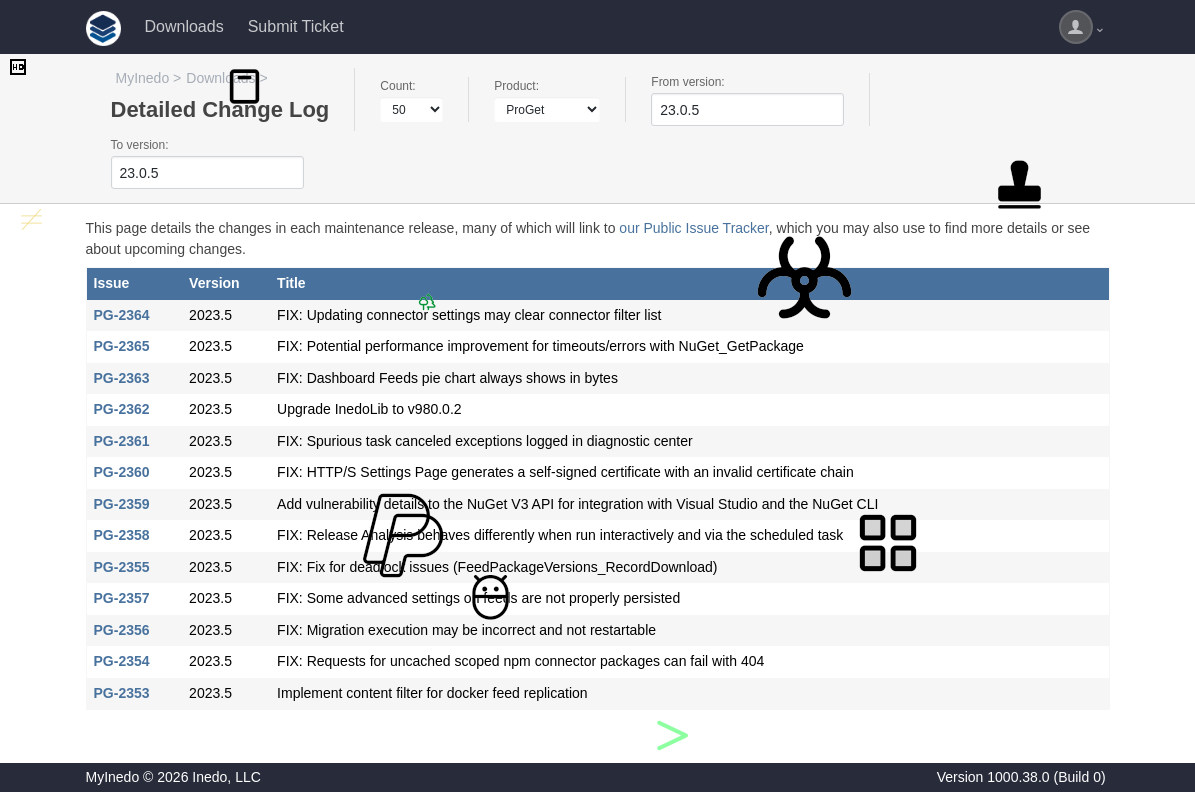 The image size is (1195, 792). What do you see at coordinates (427, 301) in the screenshot?
I see `view parks or natural areas nearby` at bounding box center [427, 301].